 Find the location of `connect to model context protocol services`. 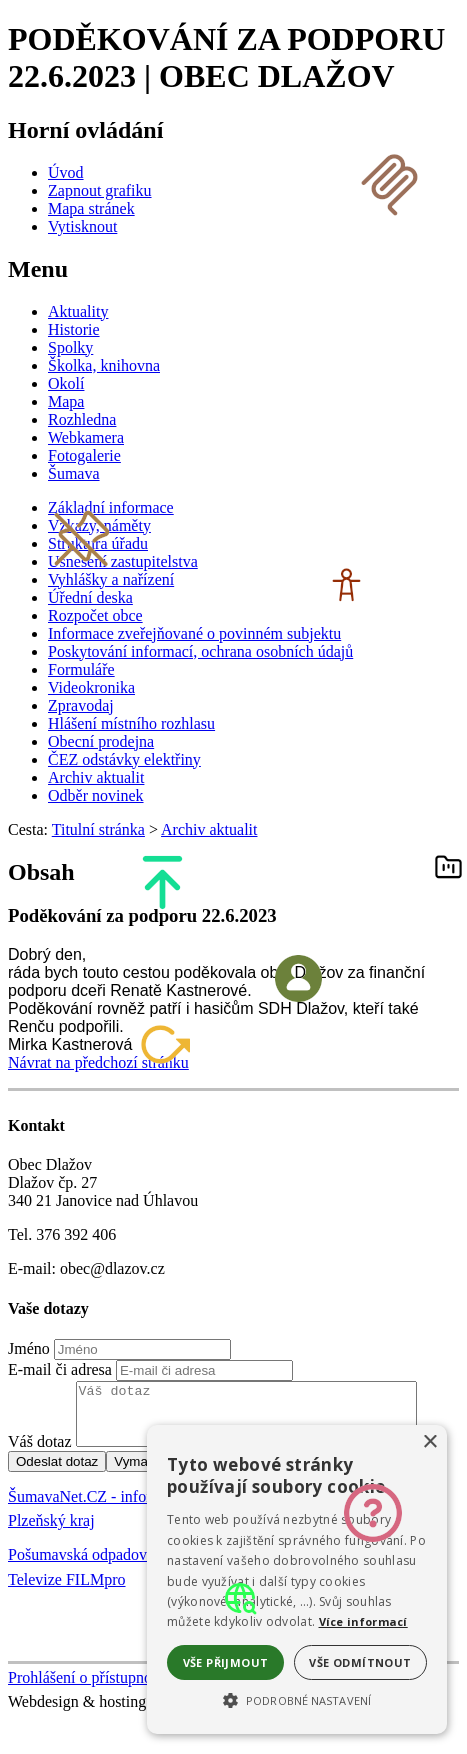

connect to model context protocol services is located at coordinates (389, 184).